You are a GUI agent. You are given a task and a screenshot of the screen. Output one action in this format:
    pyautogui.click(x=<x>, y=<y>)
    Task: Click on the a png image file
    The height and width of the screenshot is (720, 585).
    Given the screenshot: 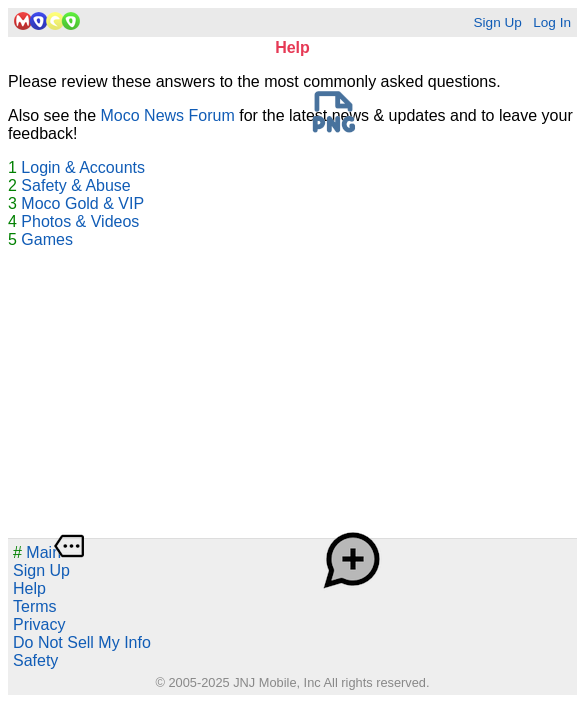 What is the action you would take?
    pyautogui.click(x=333, y=113)
    